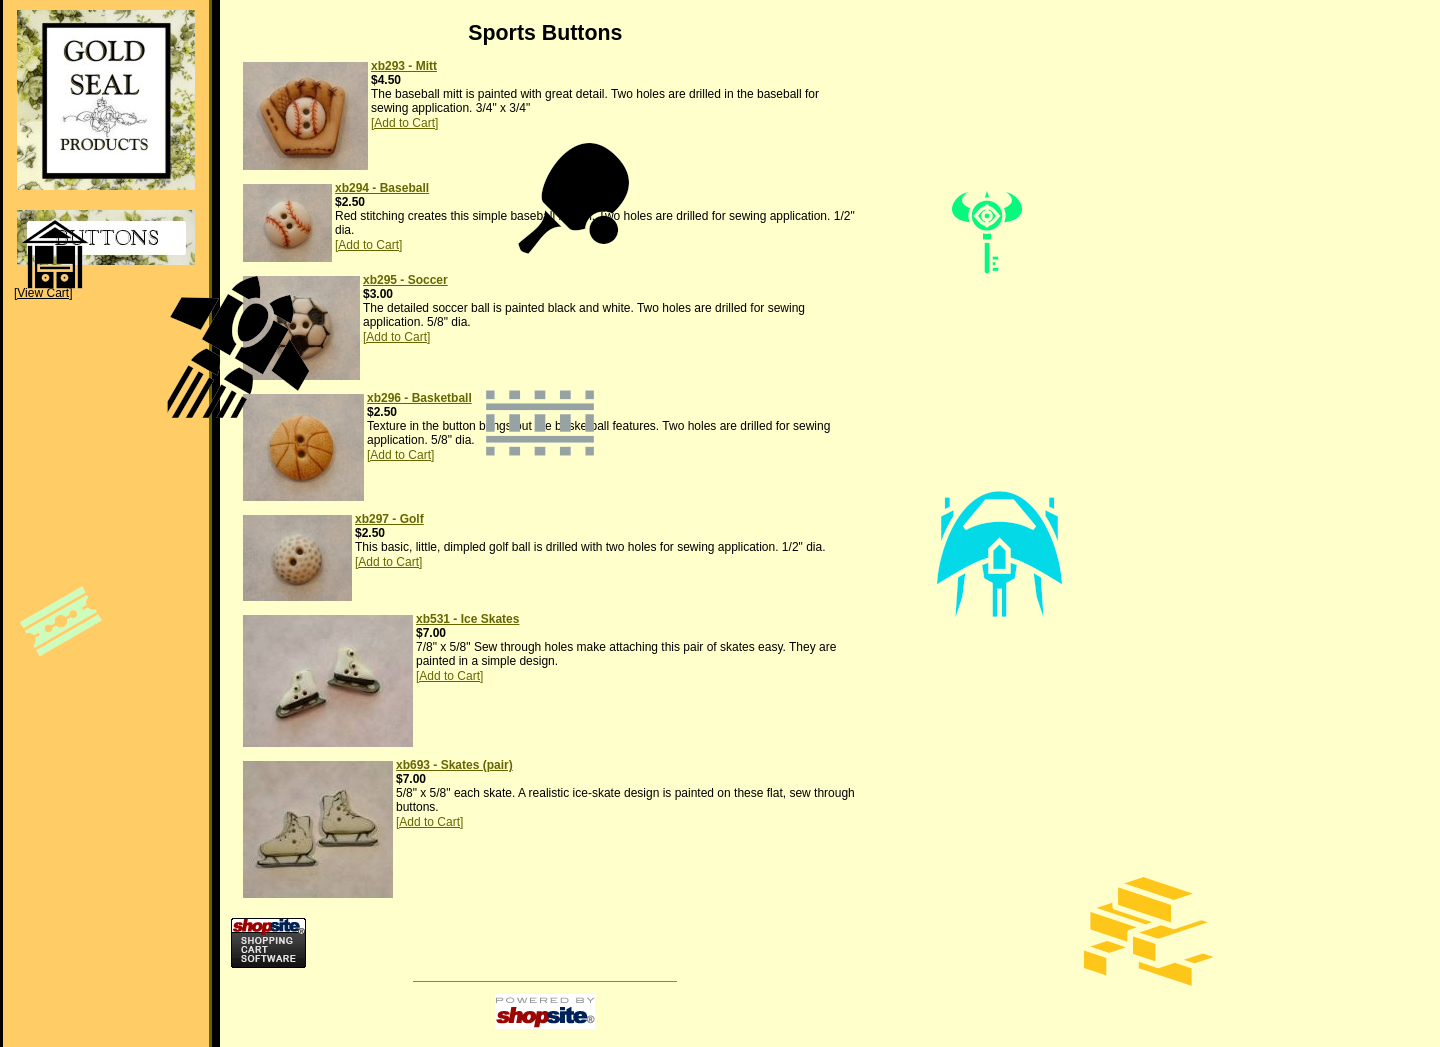 This screenshot has height=1047, width=1440. I want to click on access train or railway station information, so click(540, 423).